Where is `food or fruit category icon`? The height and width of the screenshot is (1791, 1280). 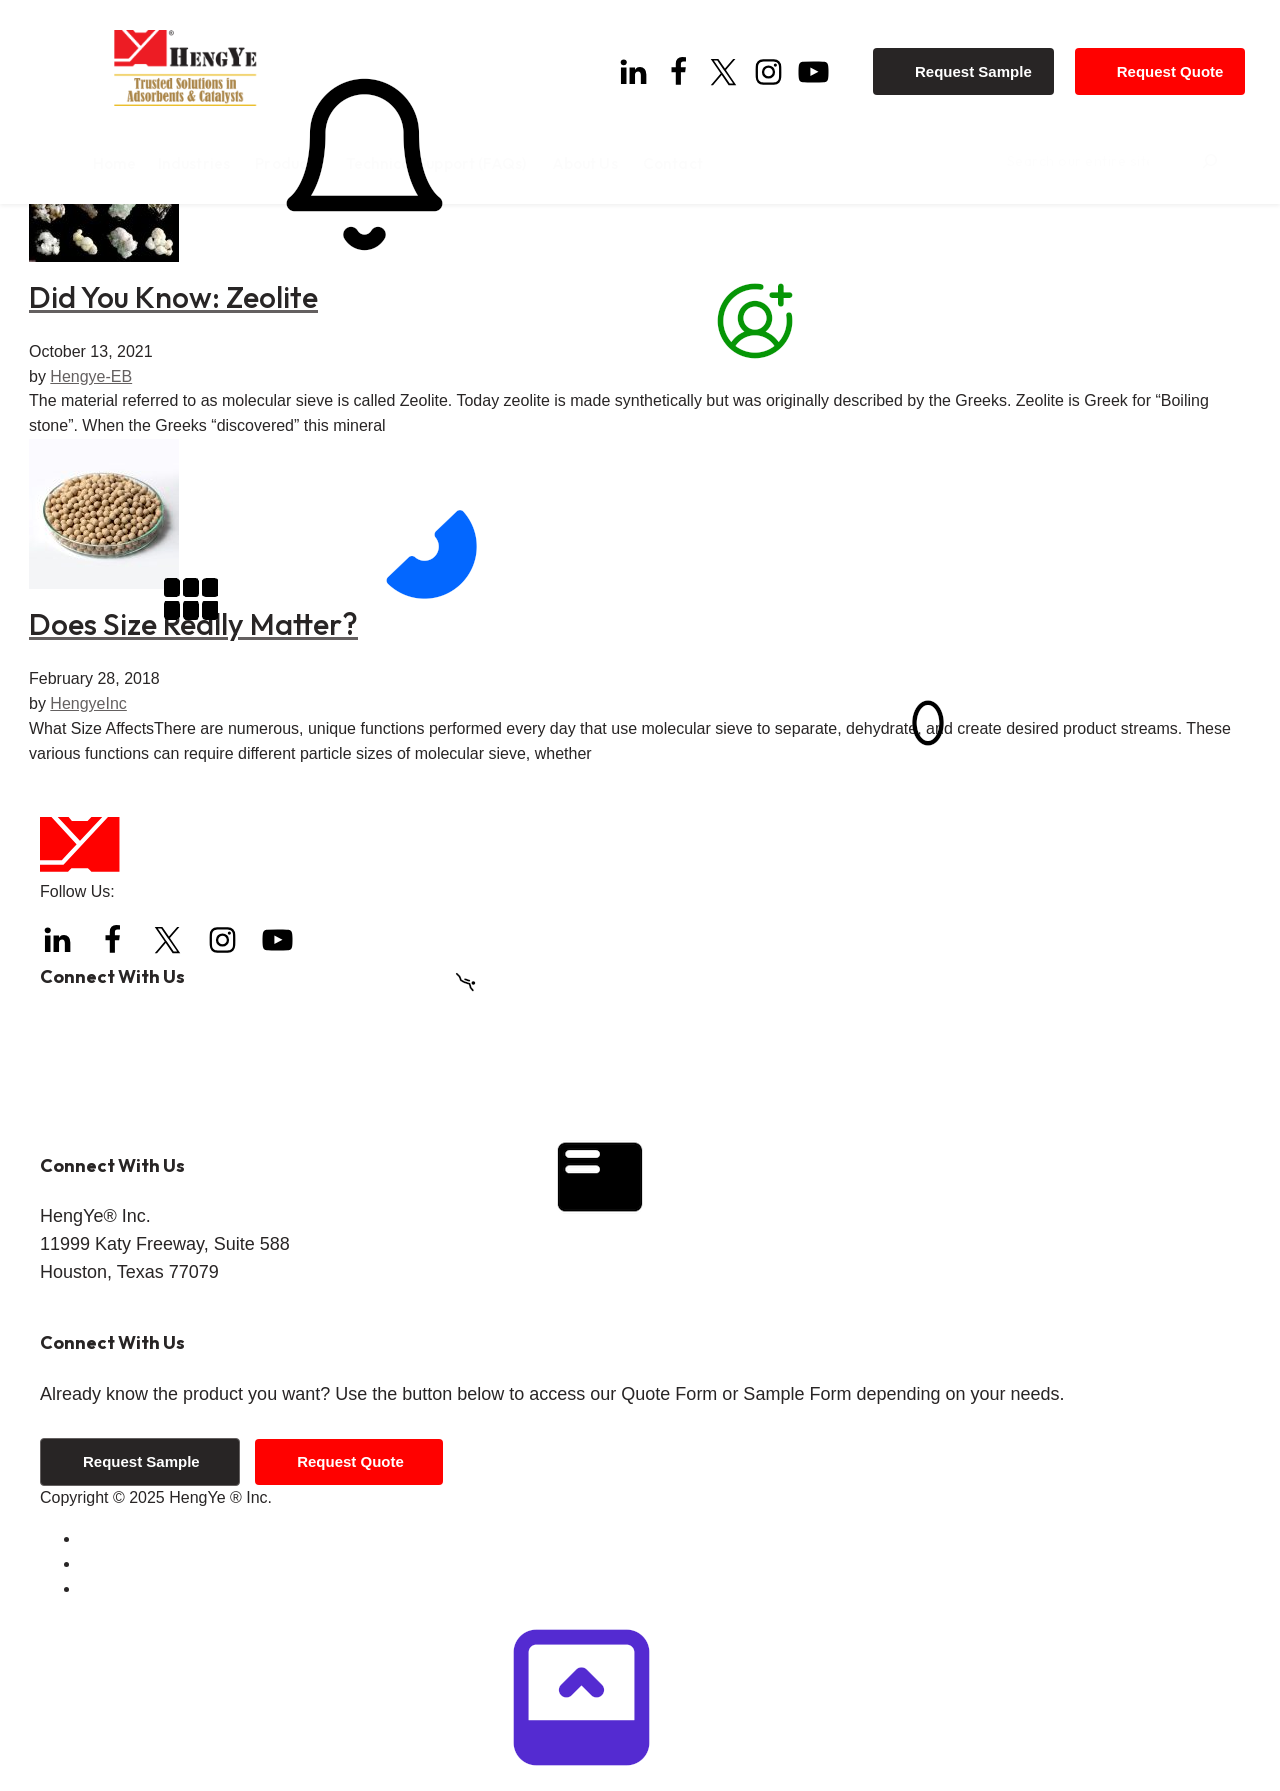 food or fruit category icon is located at coordinates (434, 556).